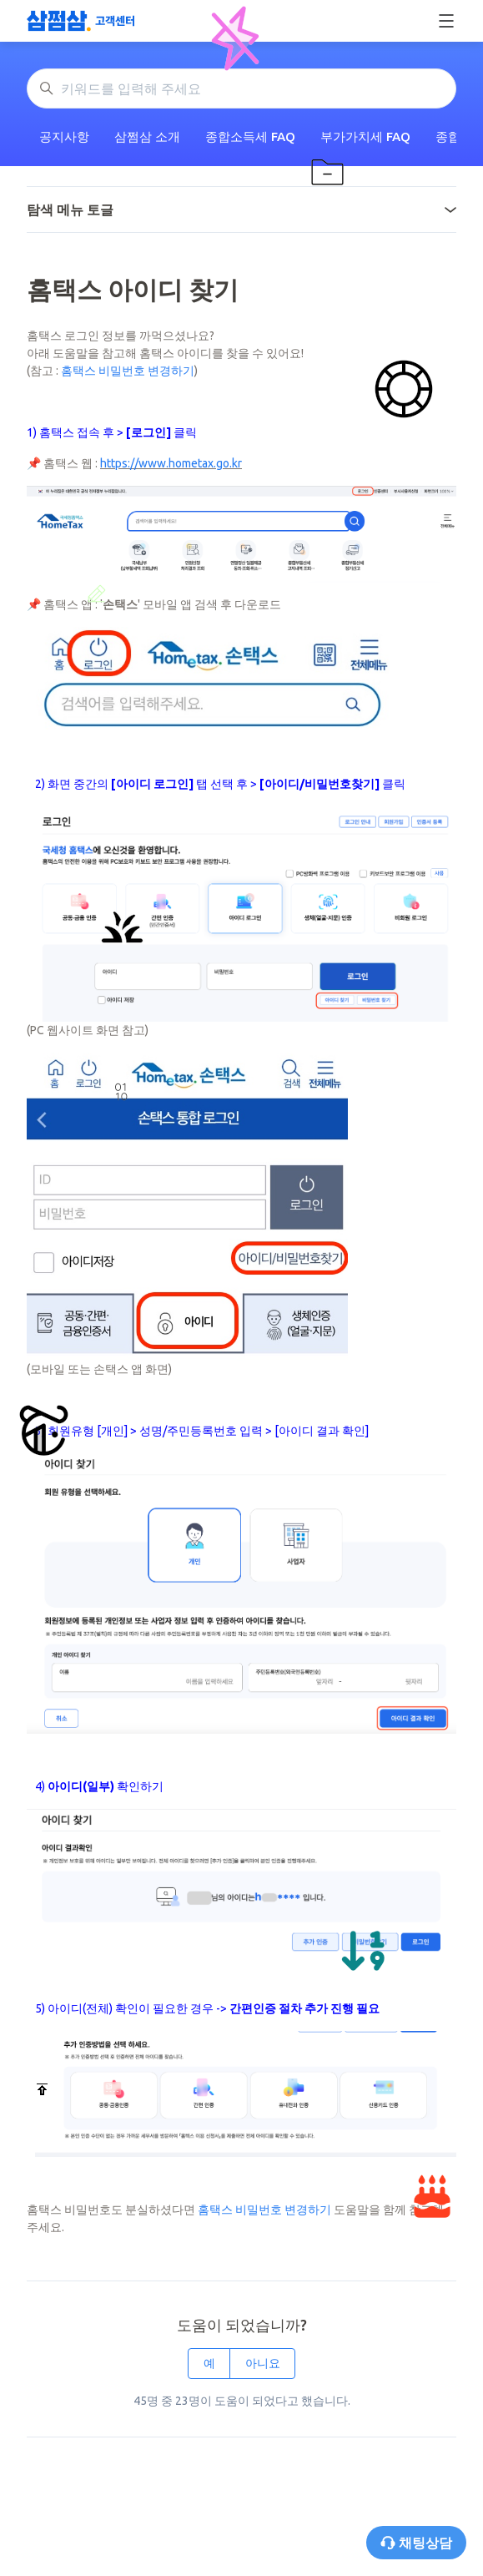 This screenshot has width=483, height=2576. Describe the element at coordinates (235, 38) in the screenshot. I see `disable flash or lightning mode` at that location.